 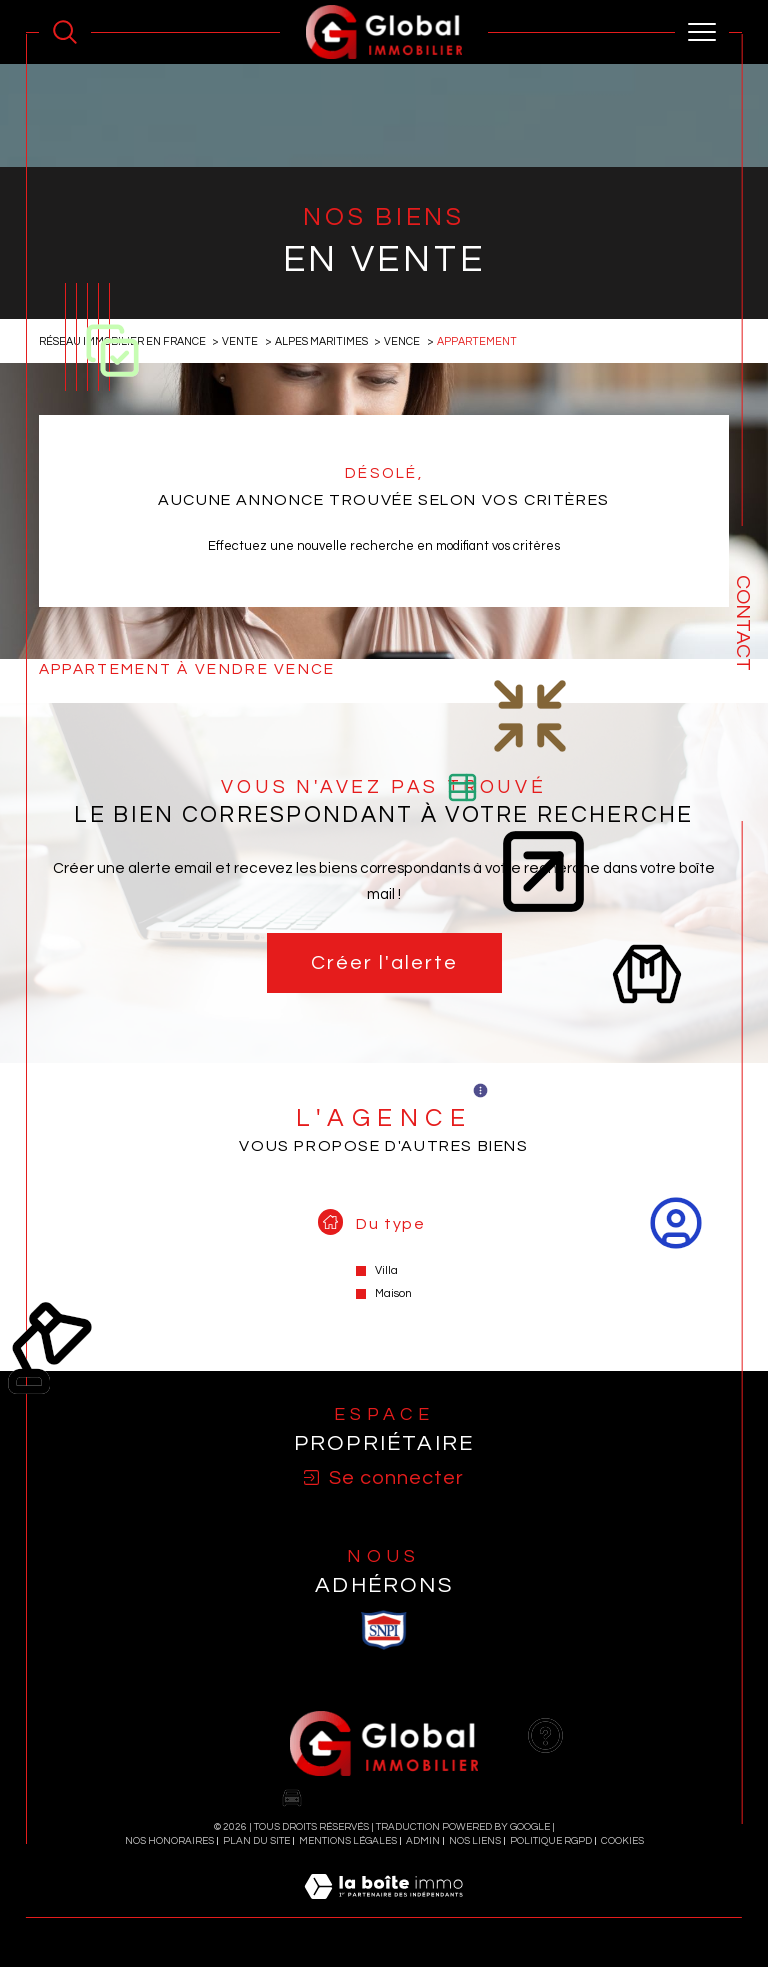 What do you see at coordinates (50, 1348) in the screenshot?
I see `toggle desk lamp or task lighting` at bounding box center [50, 1348].